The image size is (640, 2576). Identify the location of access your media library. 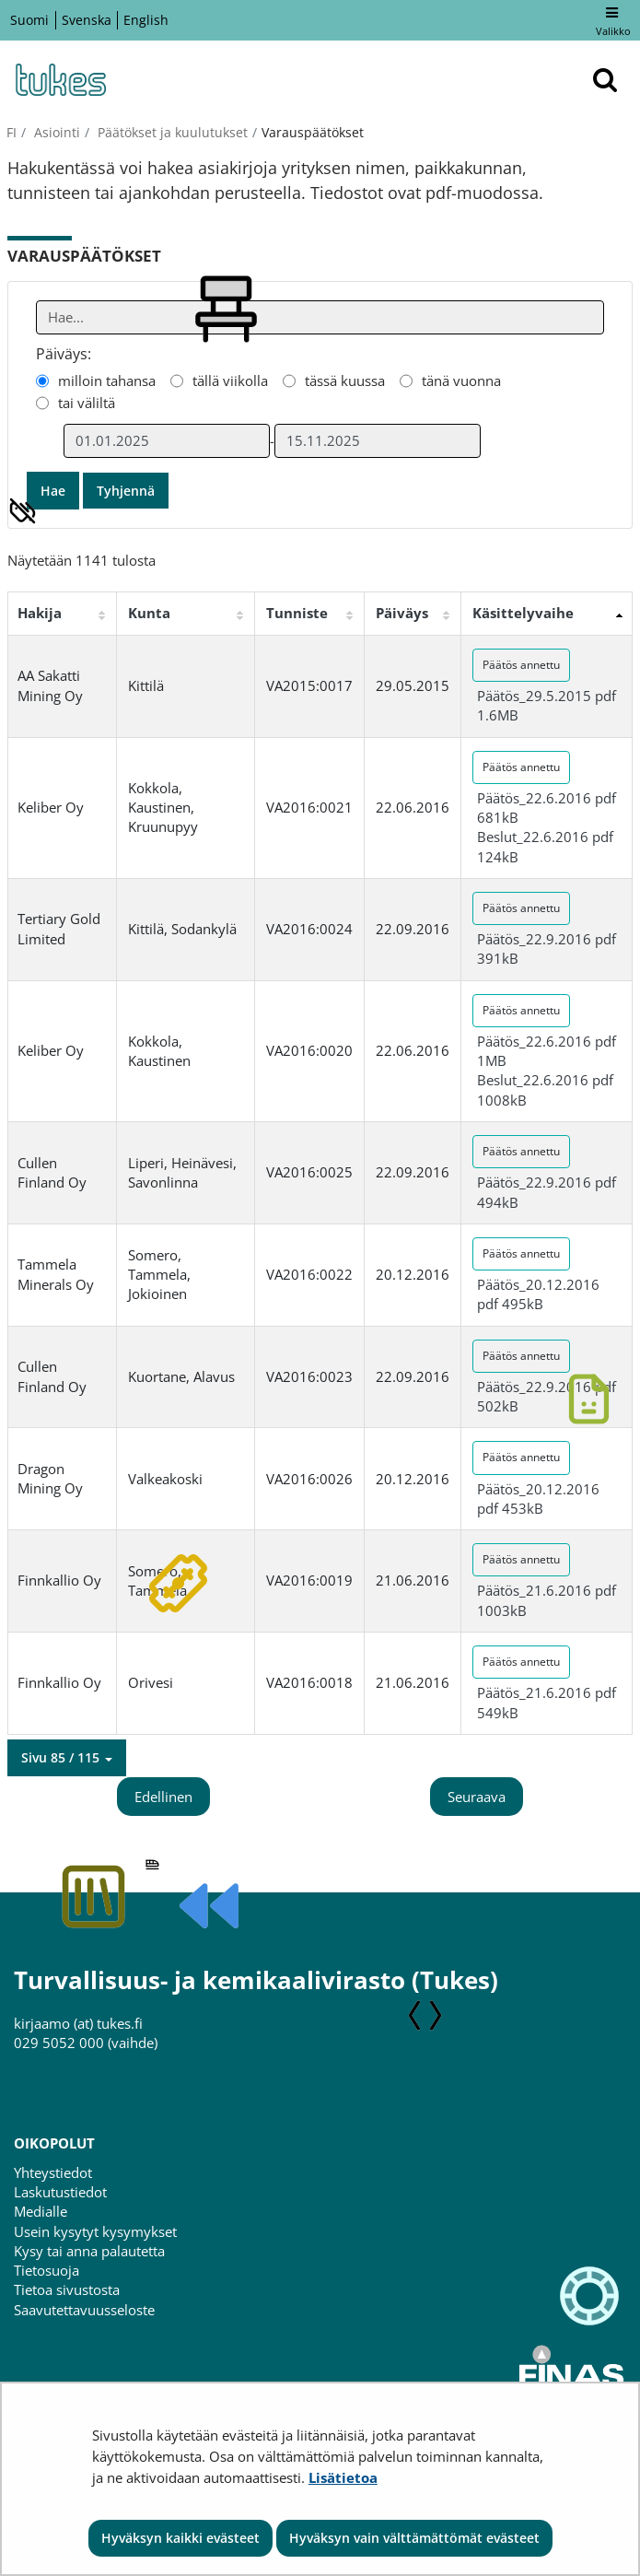
(93, 1896).